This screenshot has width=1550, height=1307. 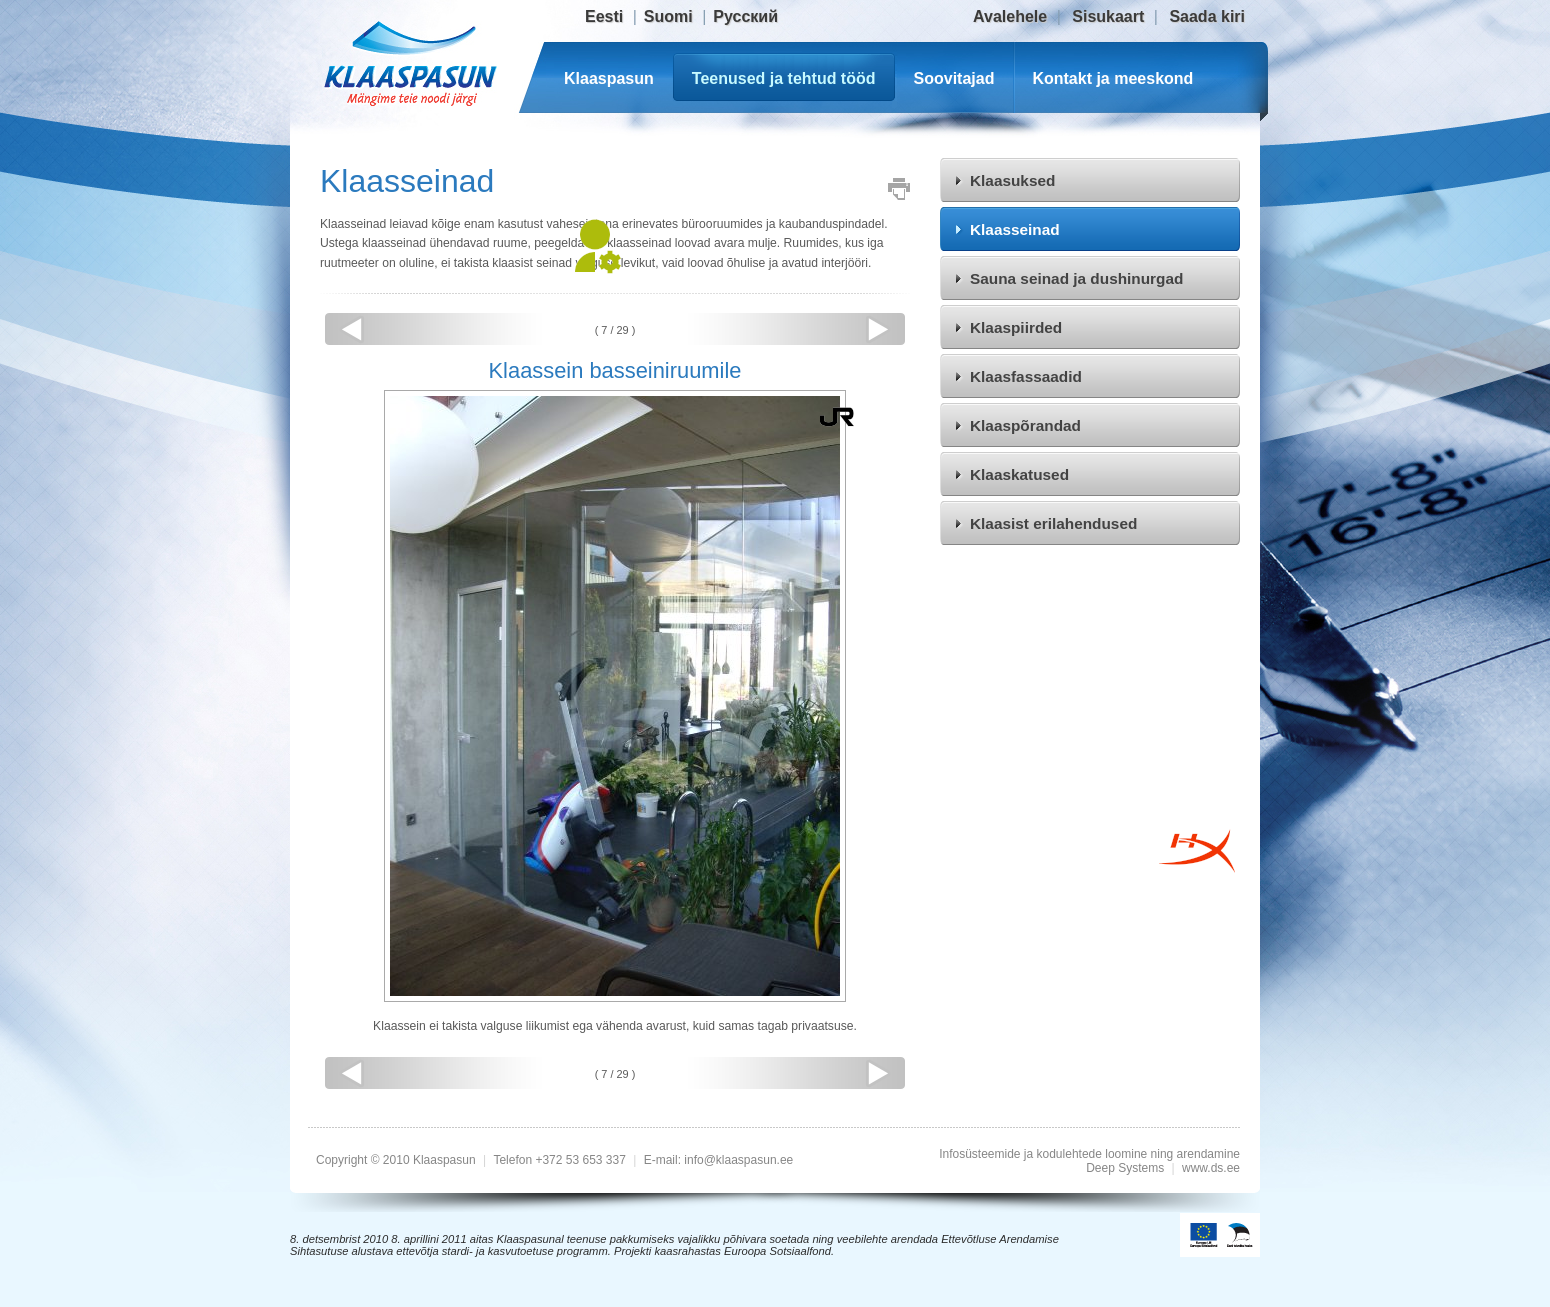 What do you see at coordinates (837, 417) in the screenshot?
I see `JR Group company logo` at bounding box center [837, 417].